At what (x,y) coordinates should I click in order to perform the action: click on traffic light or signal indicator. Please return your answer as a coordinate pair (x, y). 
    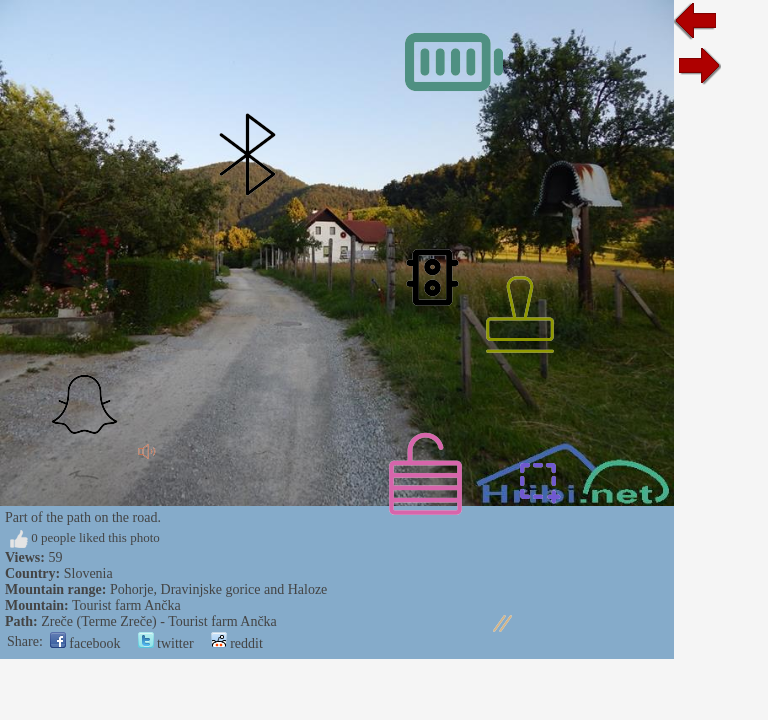
    Looking at the image, I should click on (432, 277).